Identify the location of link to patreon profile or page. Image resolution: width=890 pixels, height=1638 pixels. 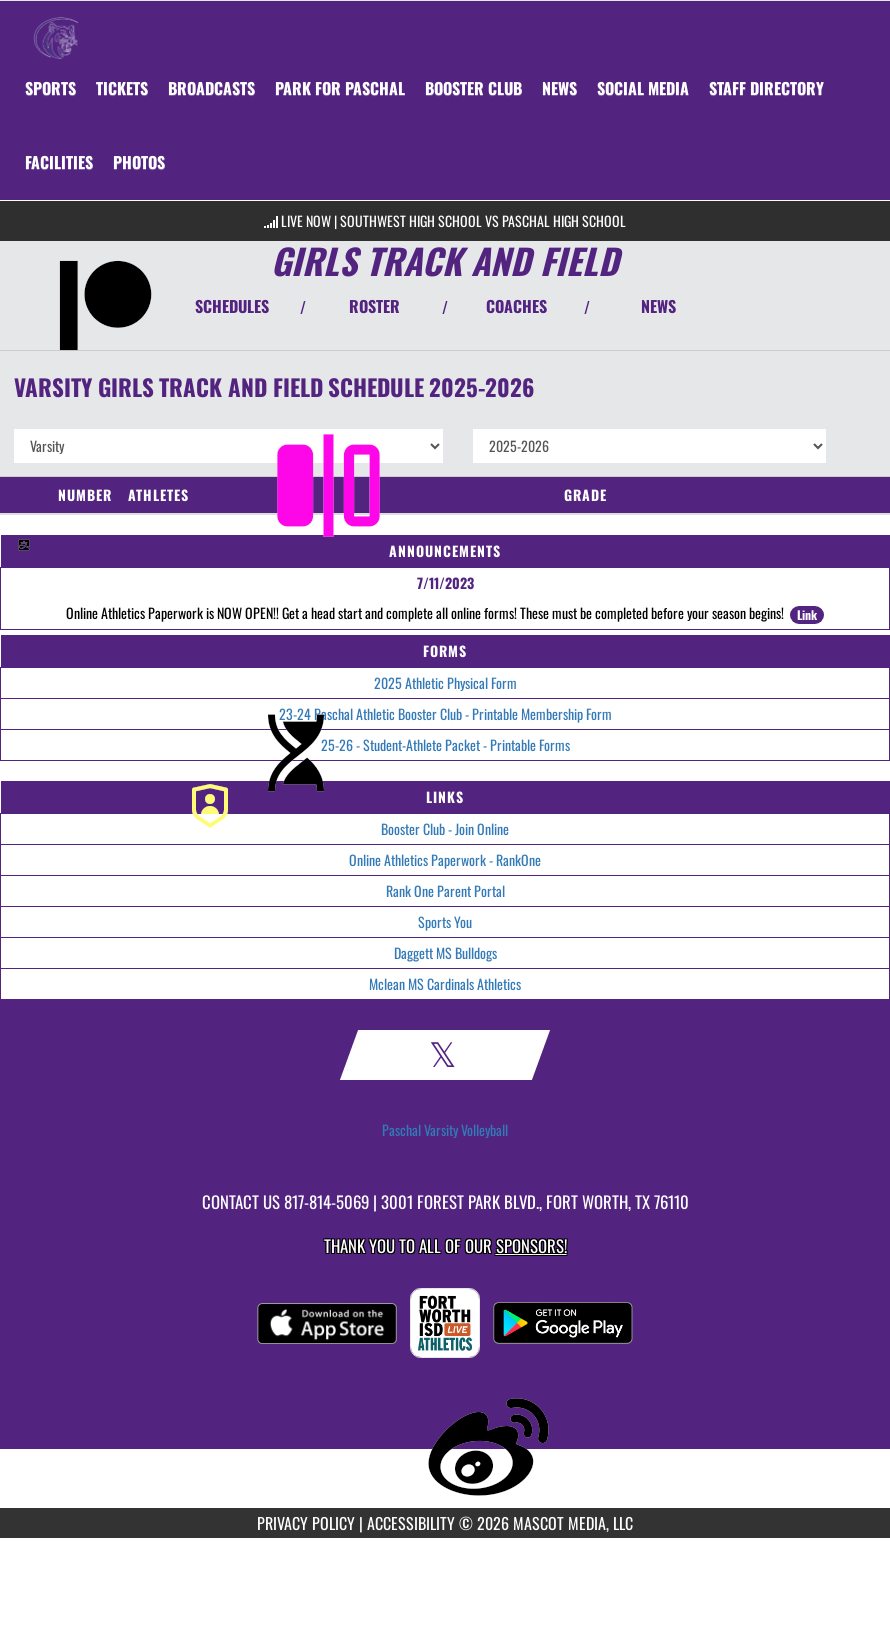
(104, 305).